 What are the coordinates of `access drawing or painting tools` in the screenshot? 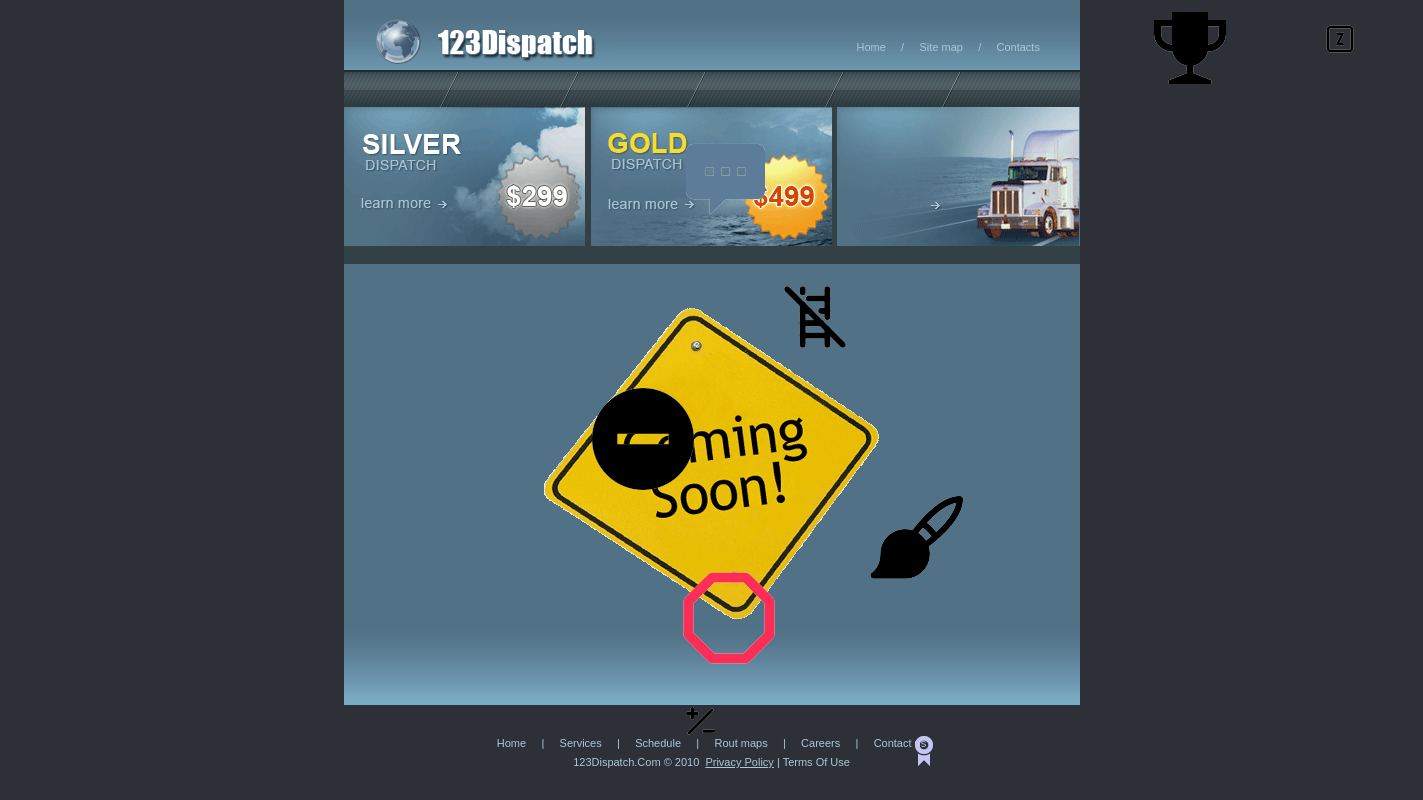 It's located at (920, 539).